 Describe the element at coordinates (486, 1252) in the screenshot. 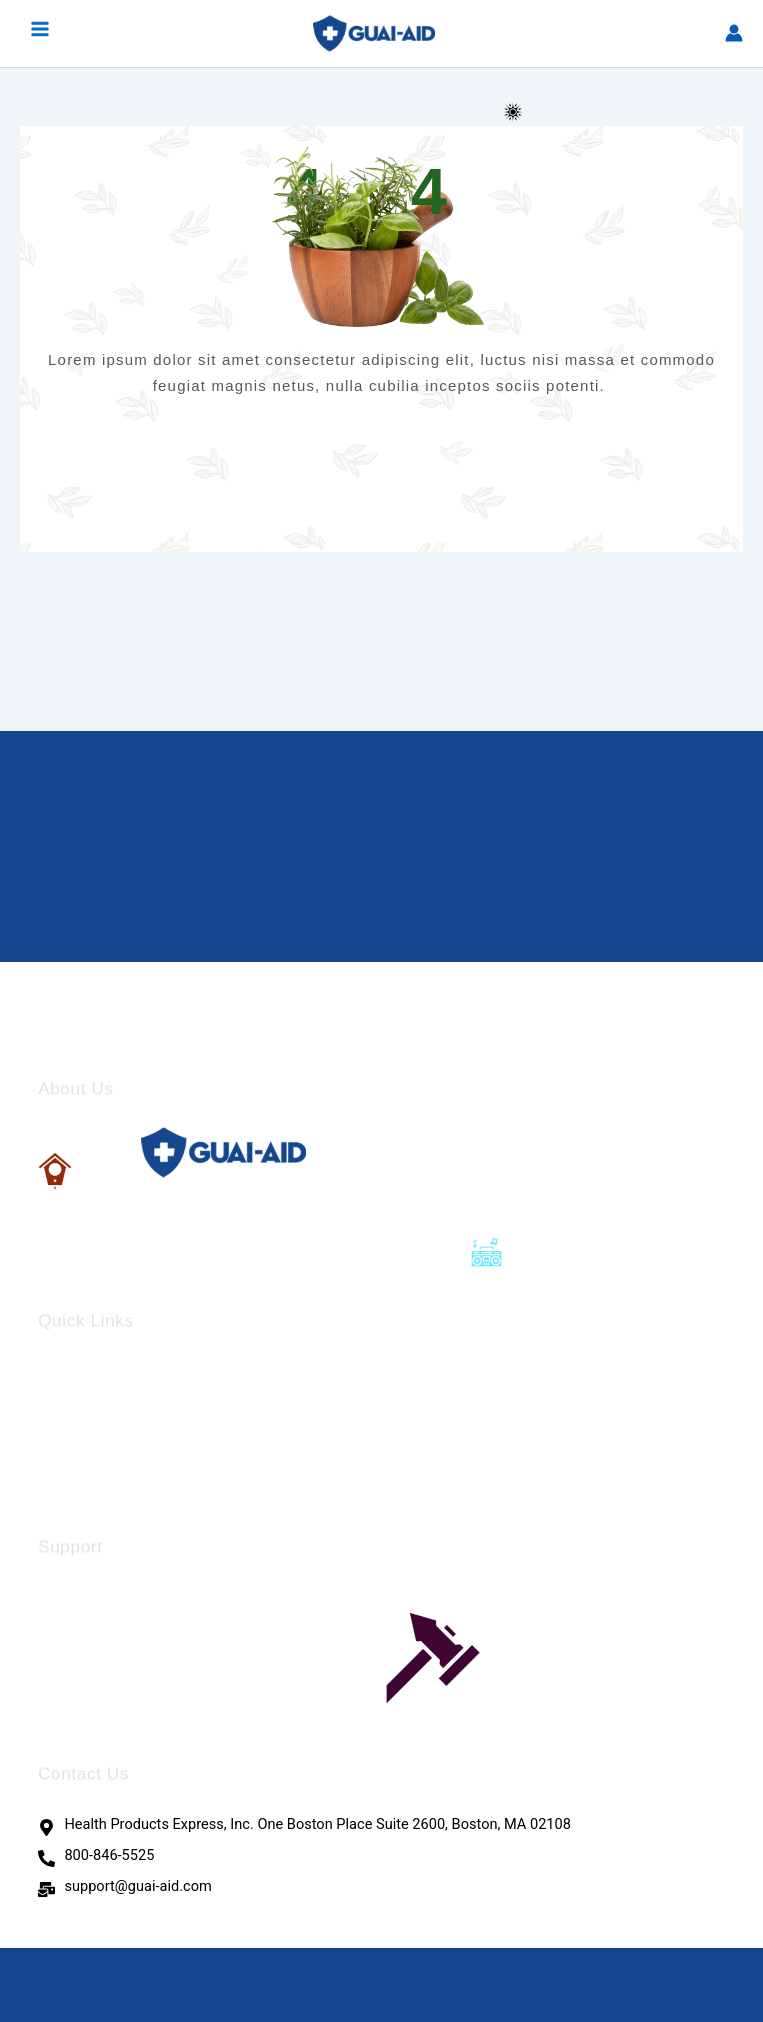

I see `open music player or audio controls` at that location.